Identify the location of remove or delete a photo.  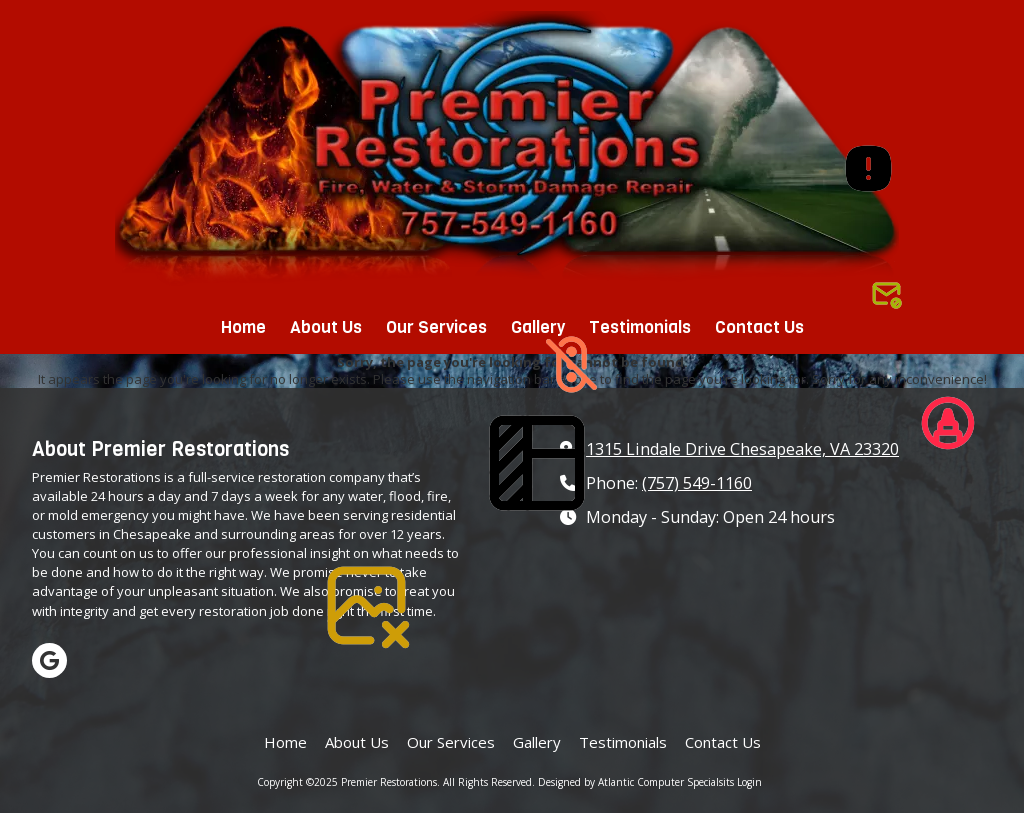
(366, 605).